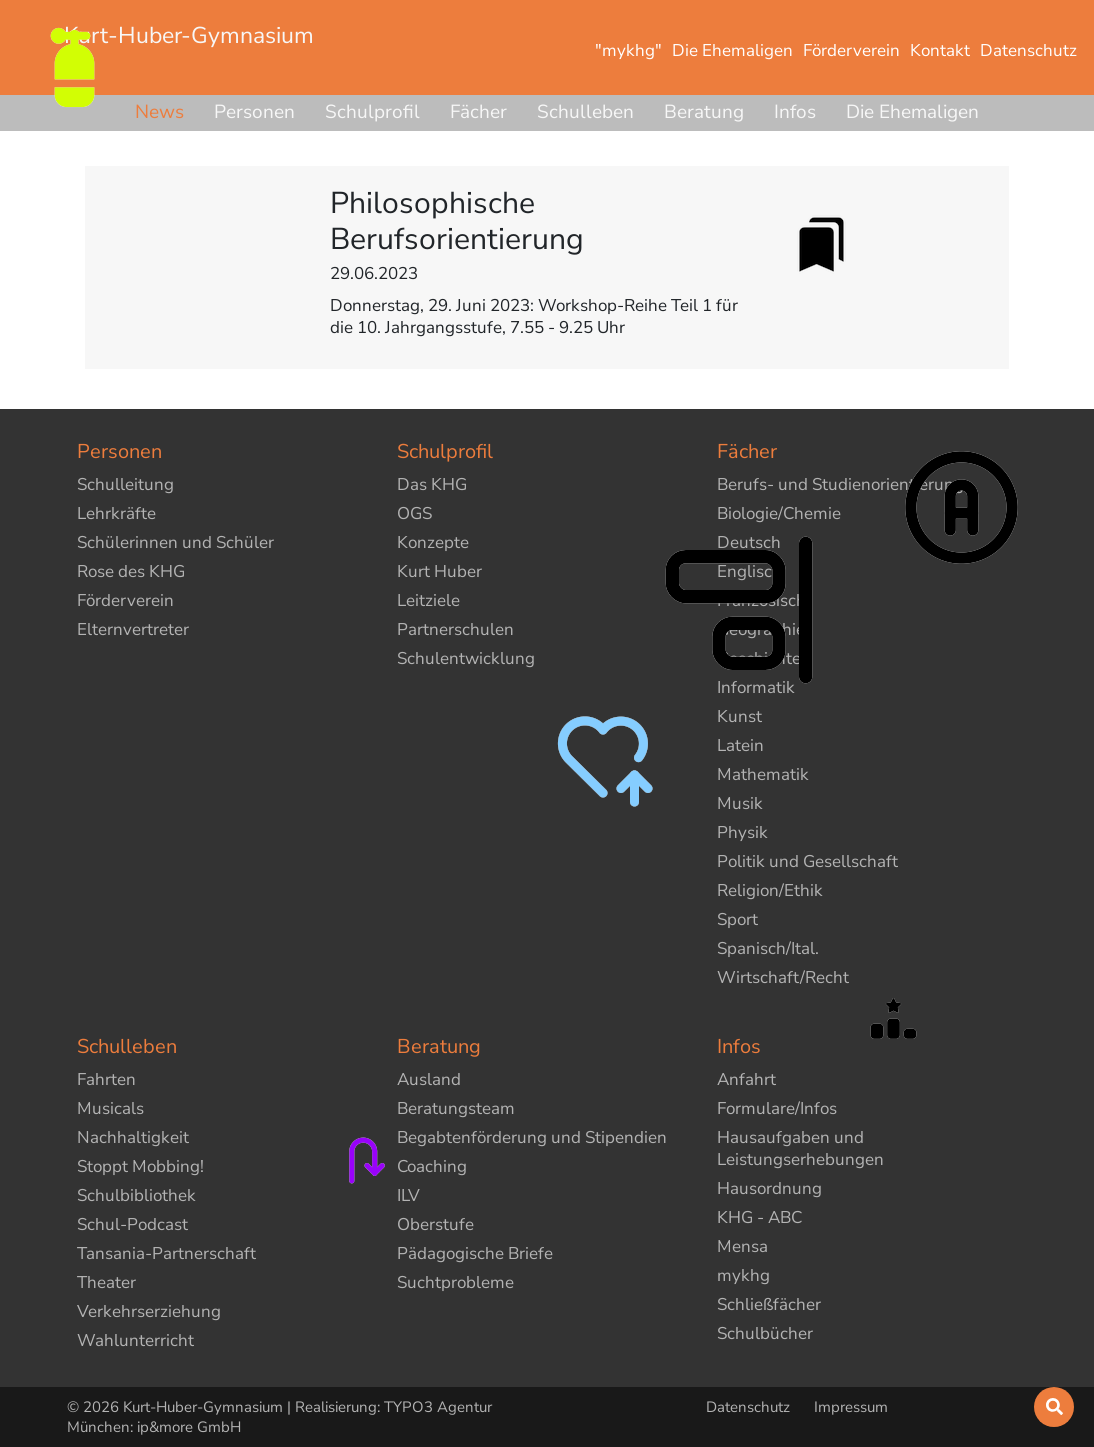  What do you see at coordinates (74, 67) in the screenshot?
I see `access scuba diving equipment or gear` at bounding box center [74, 67].